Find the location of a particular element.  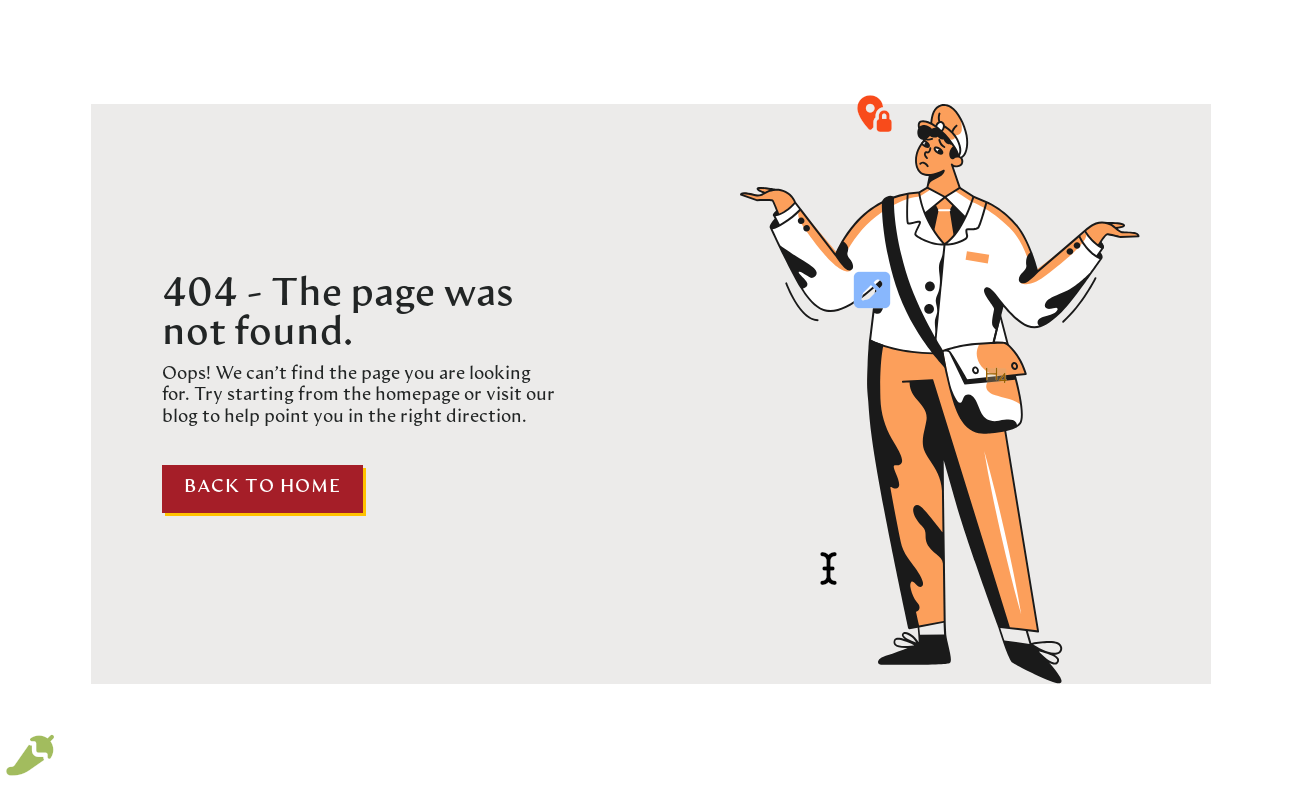

indicates spicy or hot food items is located at coordinates (30, 755).